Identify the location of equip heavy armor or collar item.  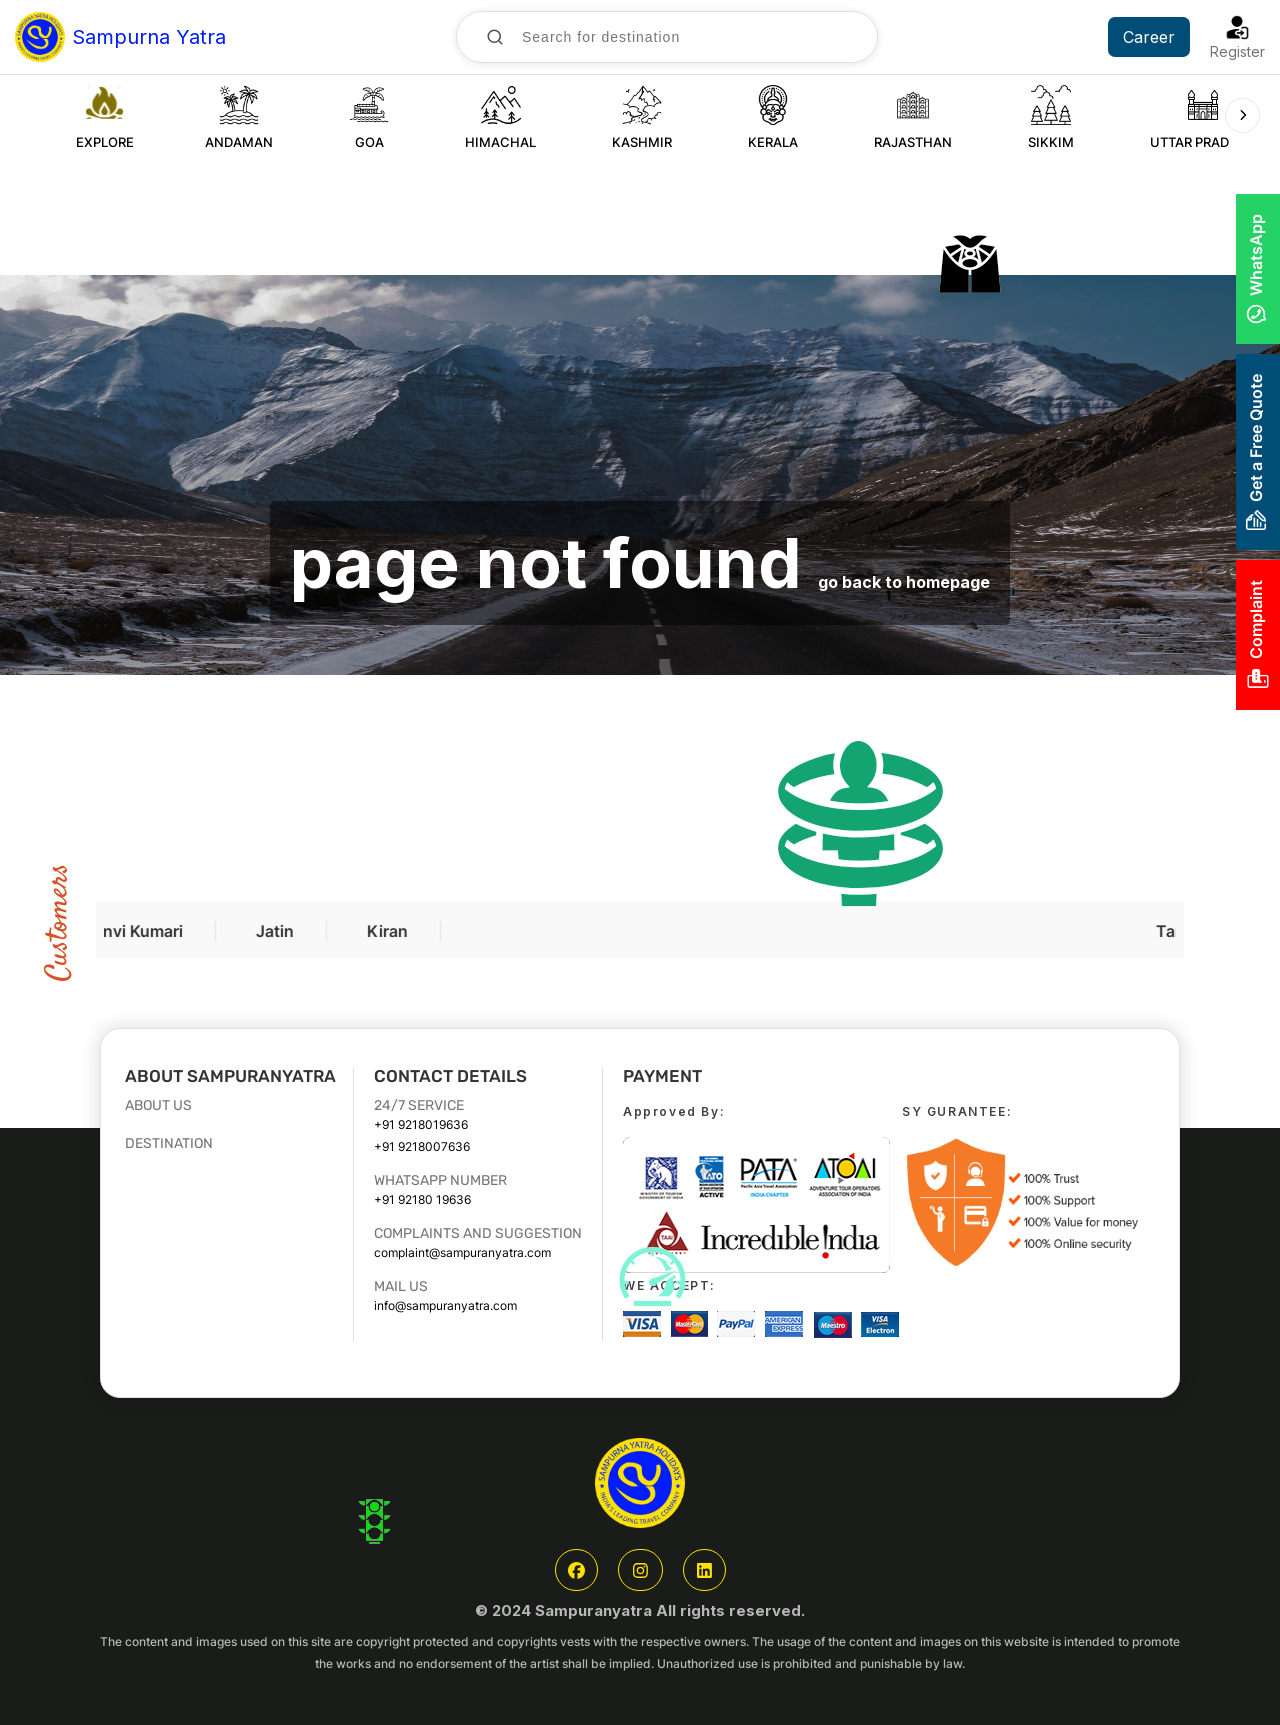
(970, 260).